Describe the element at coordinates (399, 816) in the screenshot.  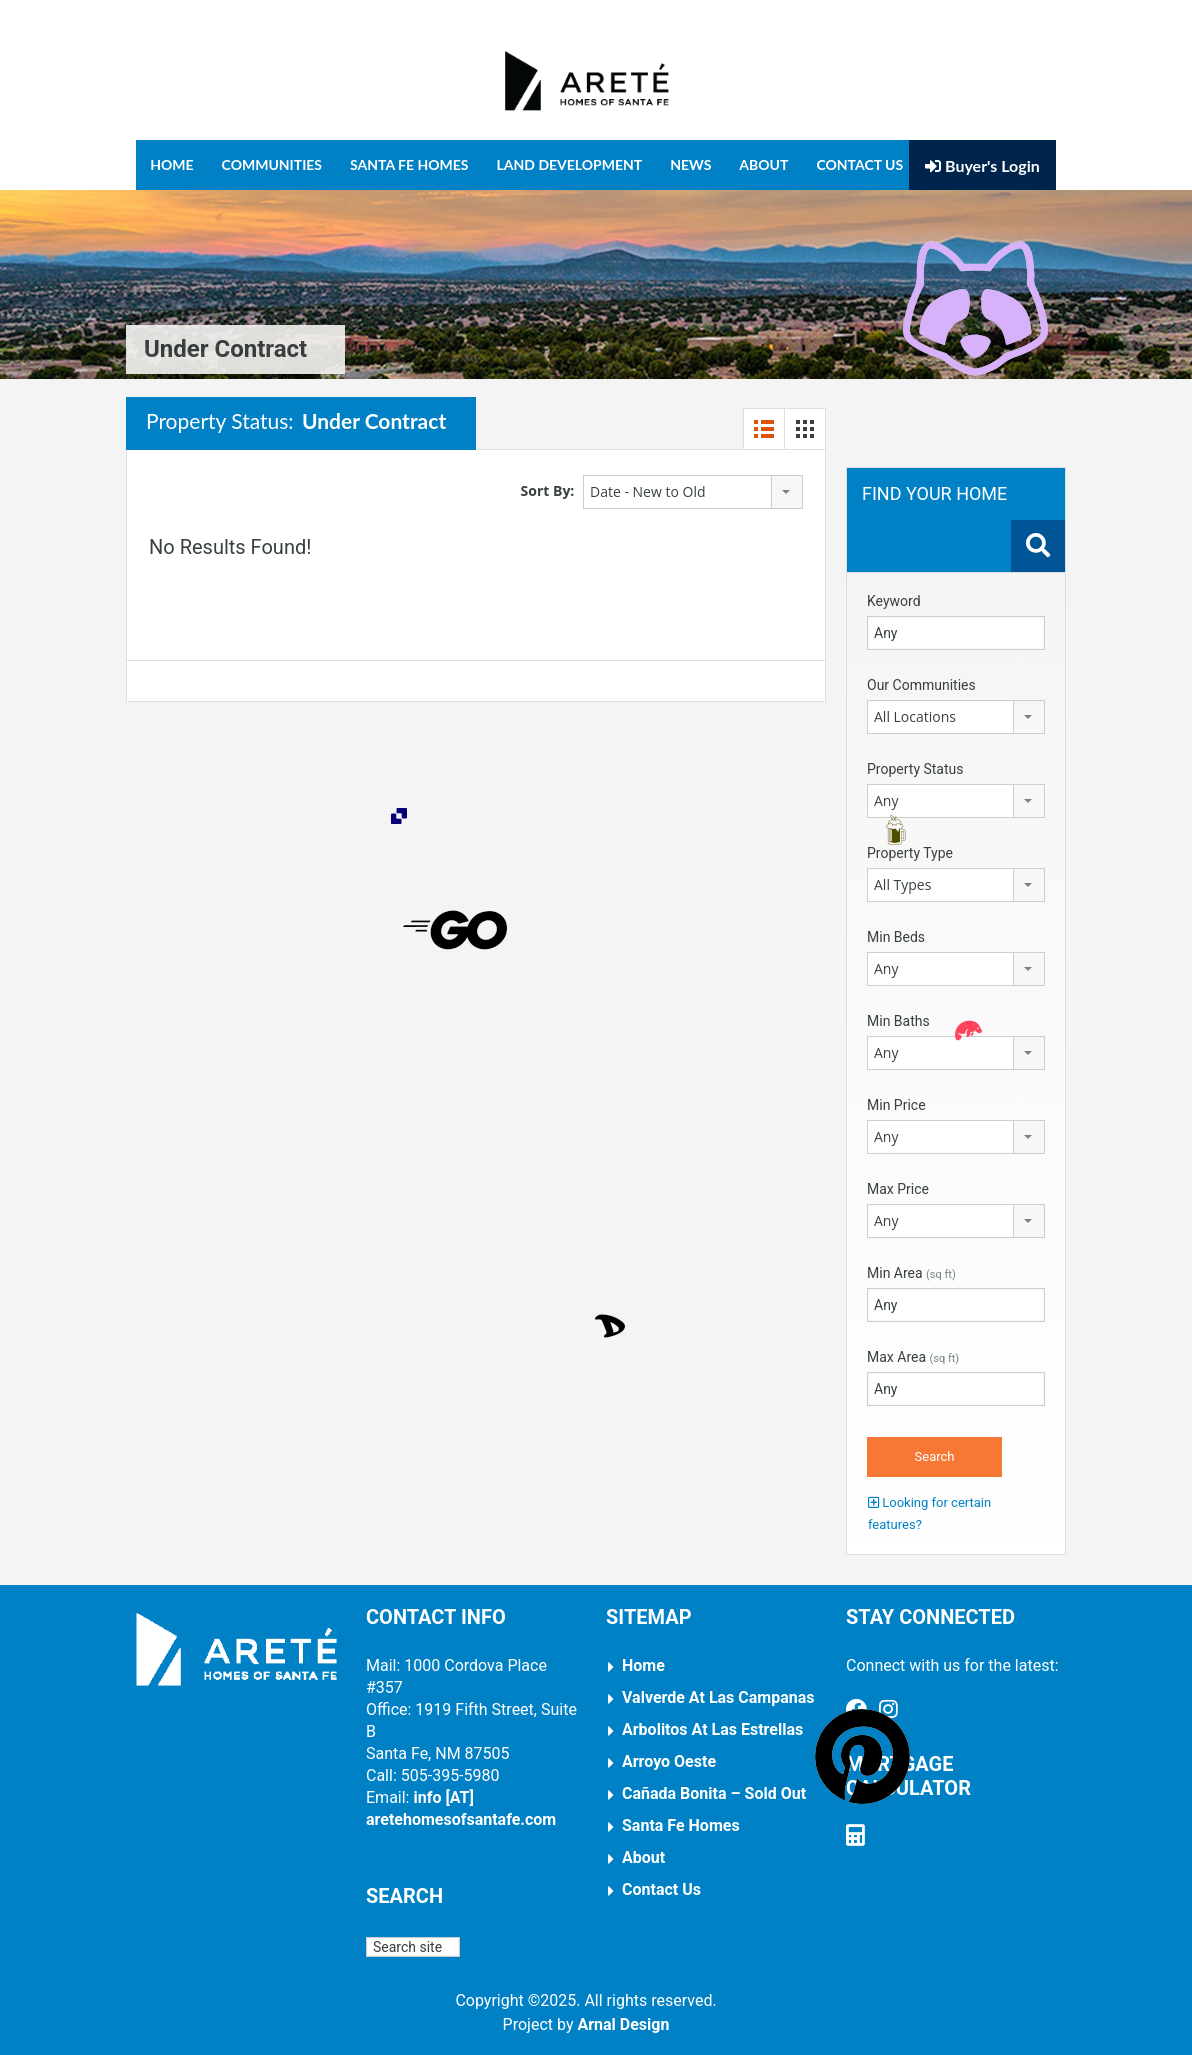
I see `SendGrid email delivery service logo` at that location.